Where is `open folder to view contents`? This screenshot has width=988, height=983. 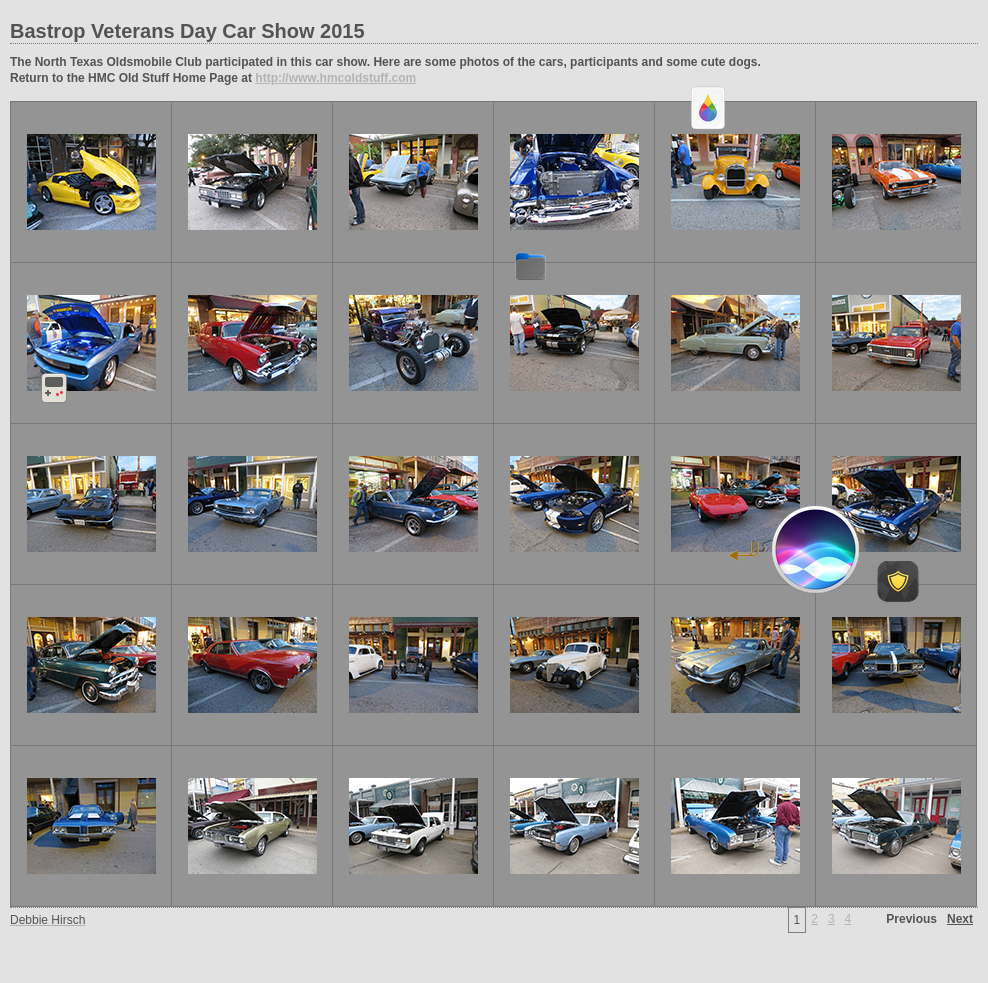 open folder to view contents is located at coordinates (530, 266).